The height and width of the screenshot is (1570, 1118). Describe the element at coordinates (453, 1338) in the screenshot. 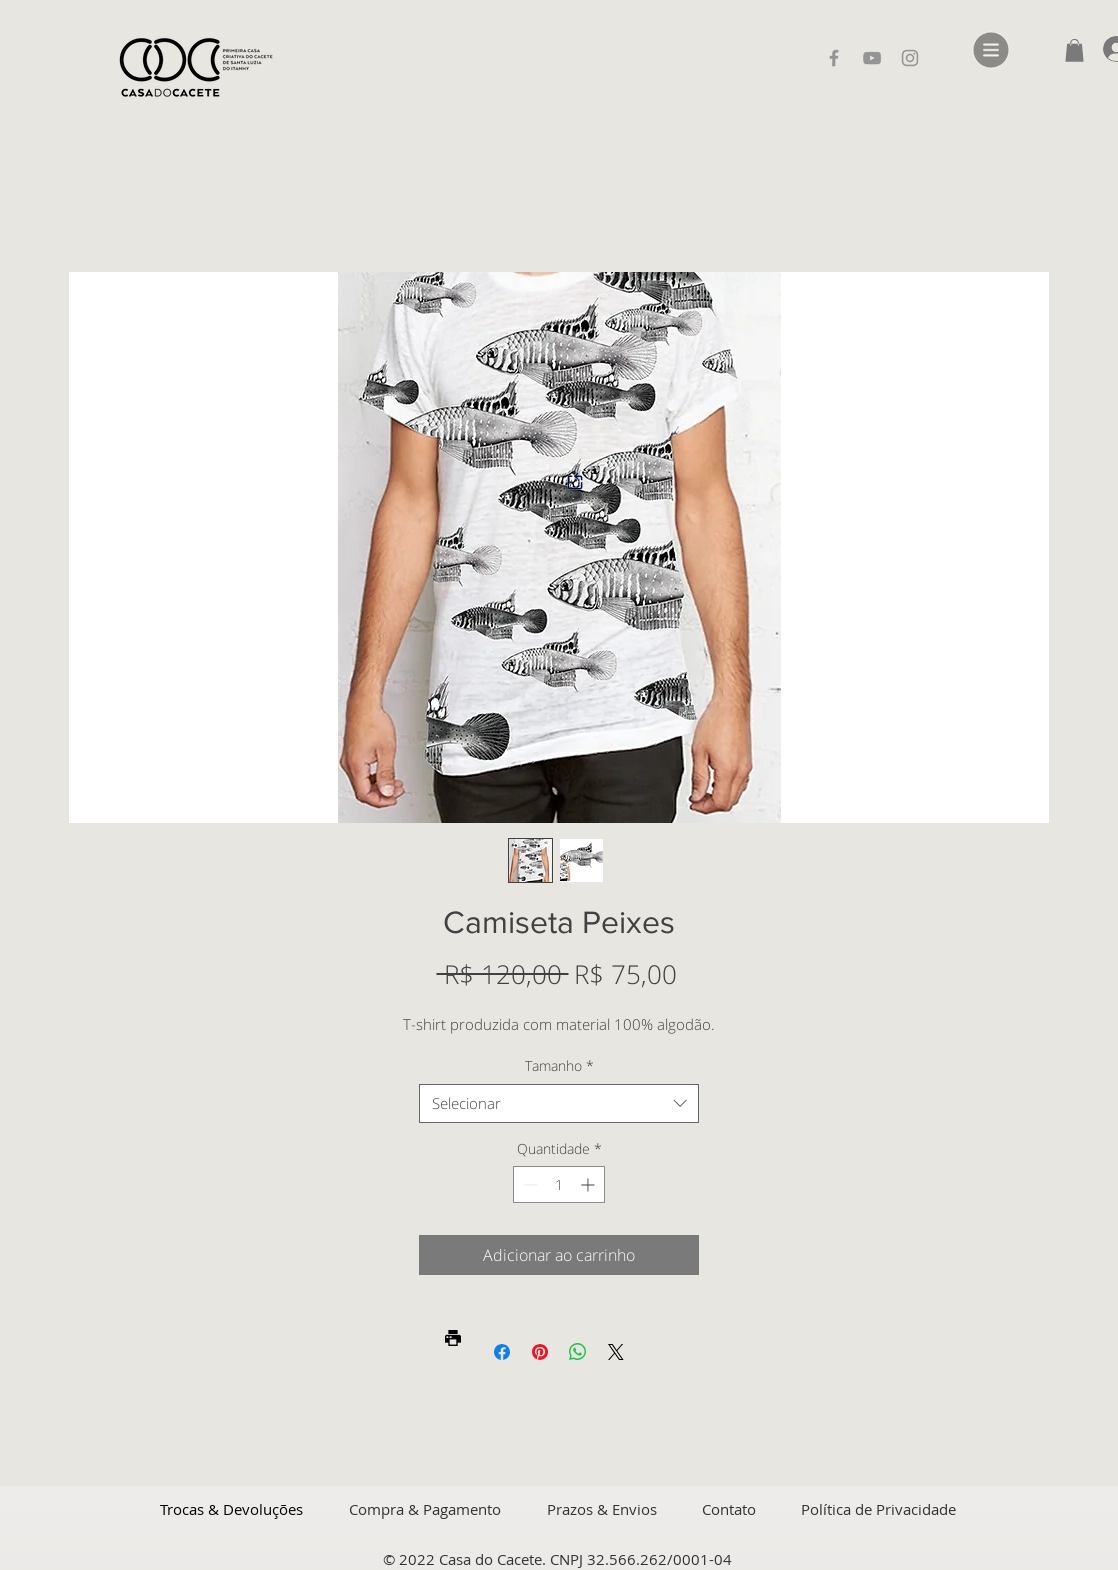

I see `print the current document` at that location.